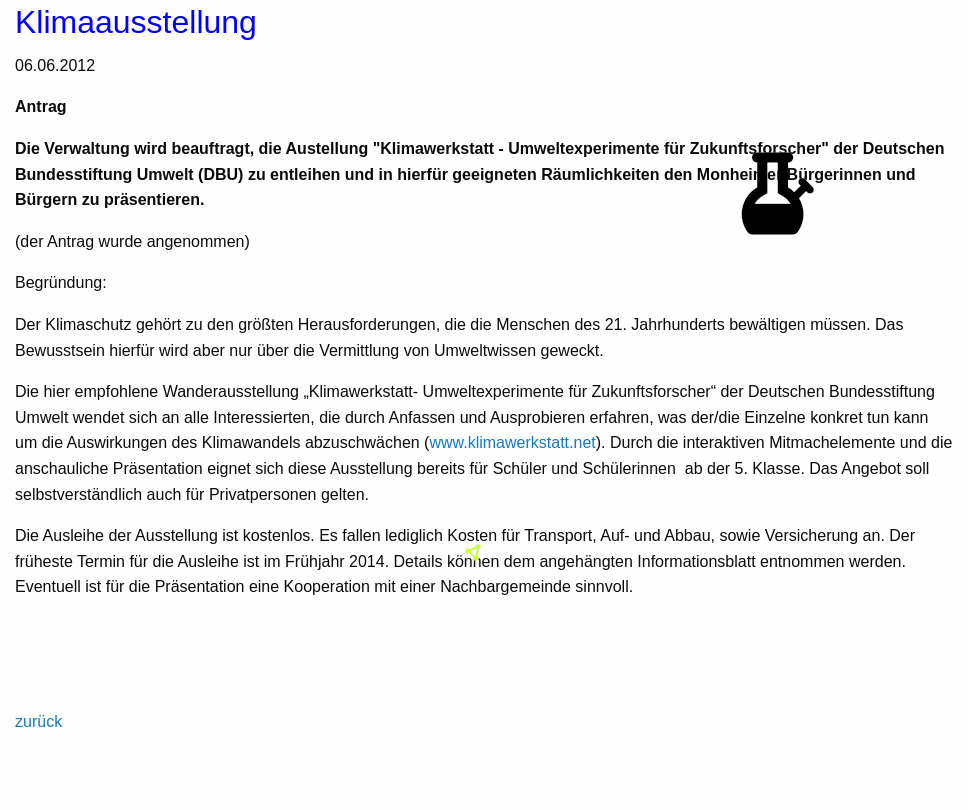 This screenshot has height=810, width=968. Describe the element at coordinates (473, 552) in the screenshot. I see `view network connections` at that location.